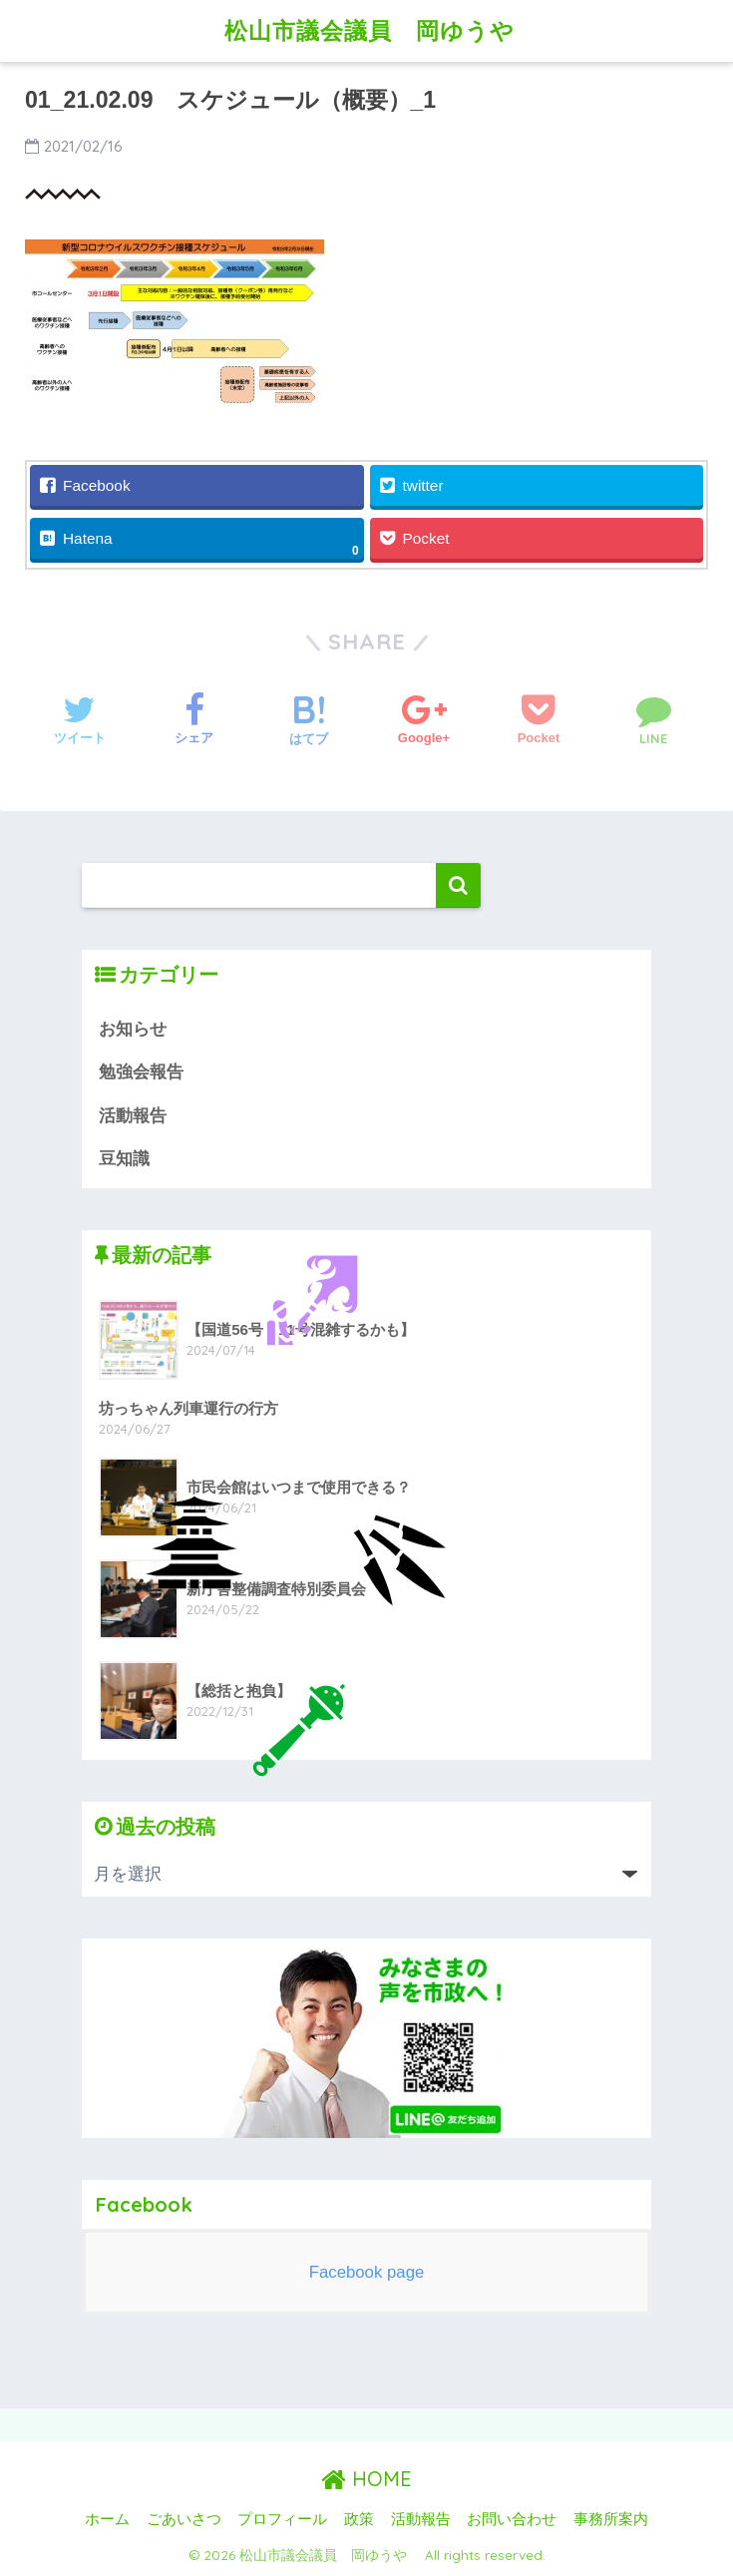  I want to click on access kitchen tools or cutlery options, so click(398, 1559).